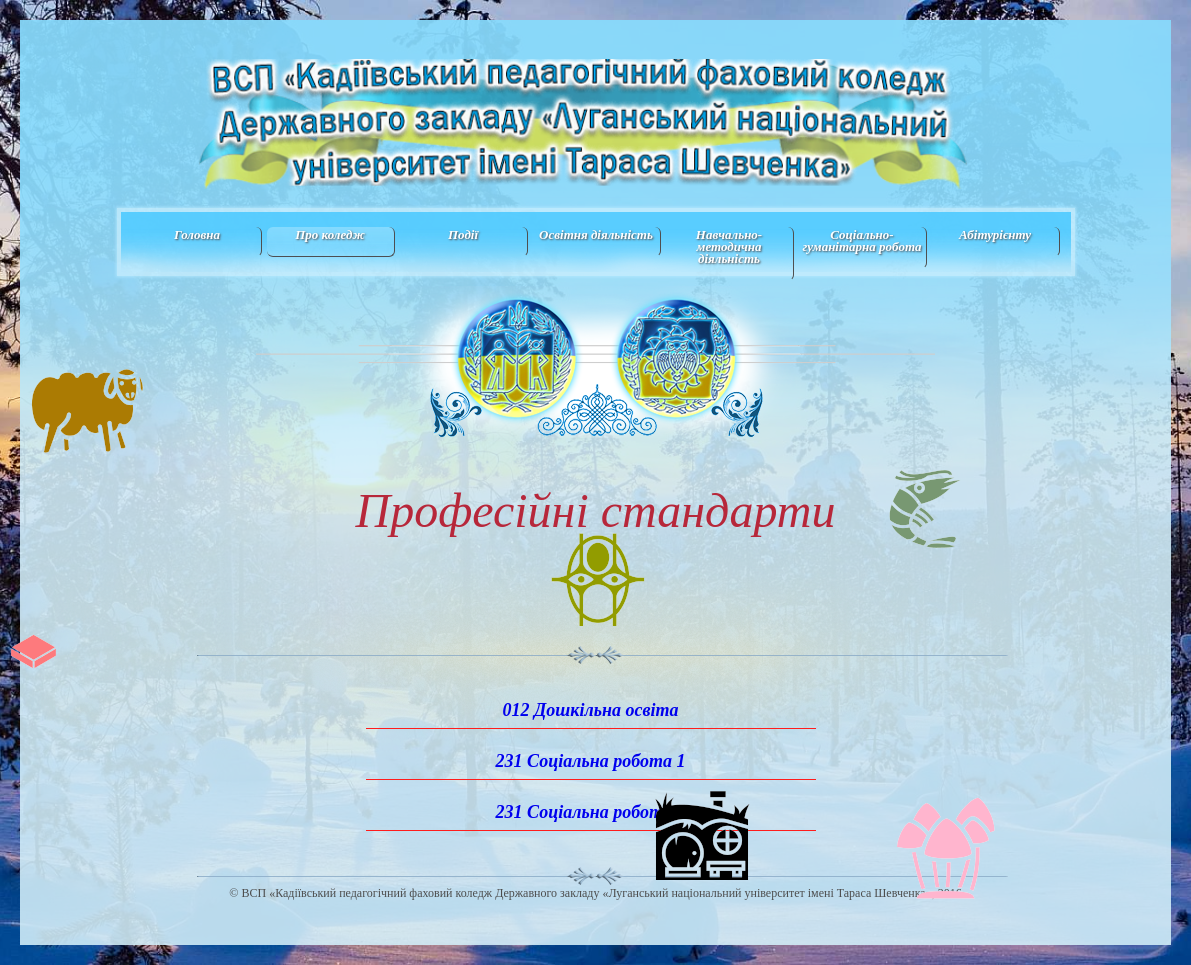 Image resolution: width=1191 pixels, height=965 pixels. I want to click on select a hobbit hole or underground dwelling in a fantasy game, so click(702, 834).